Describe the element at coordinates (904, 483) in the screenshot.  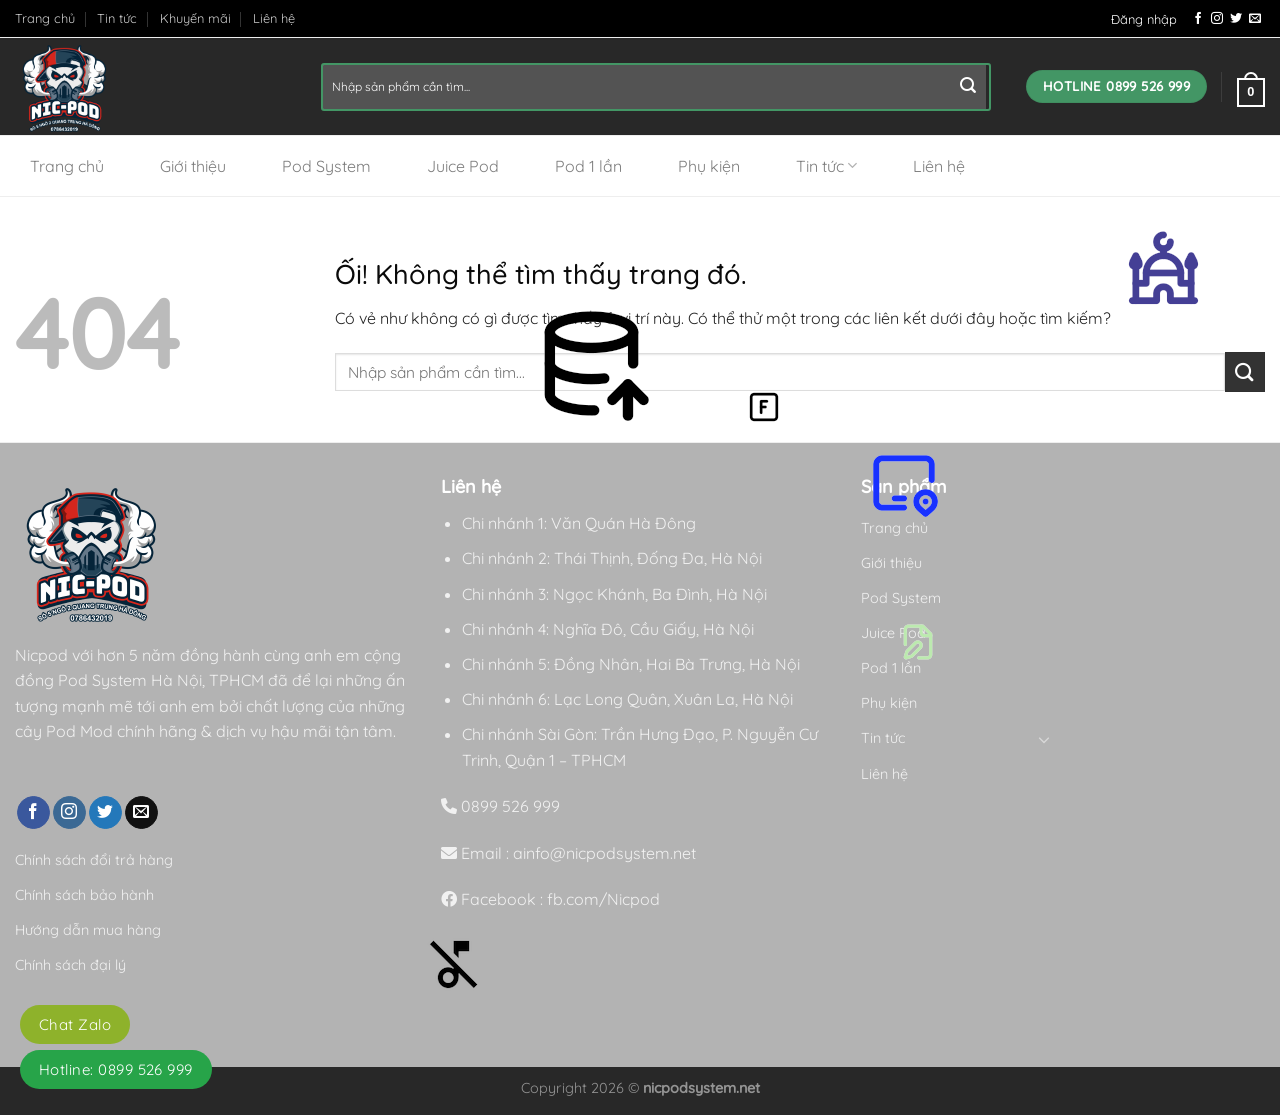
I see `pin a location on tablet display` at that location.